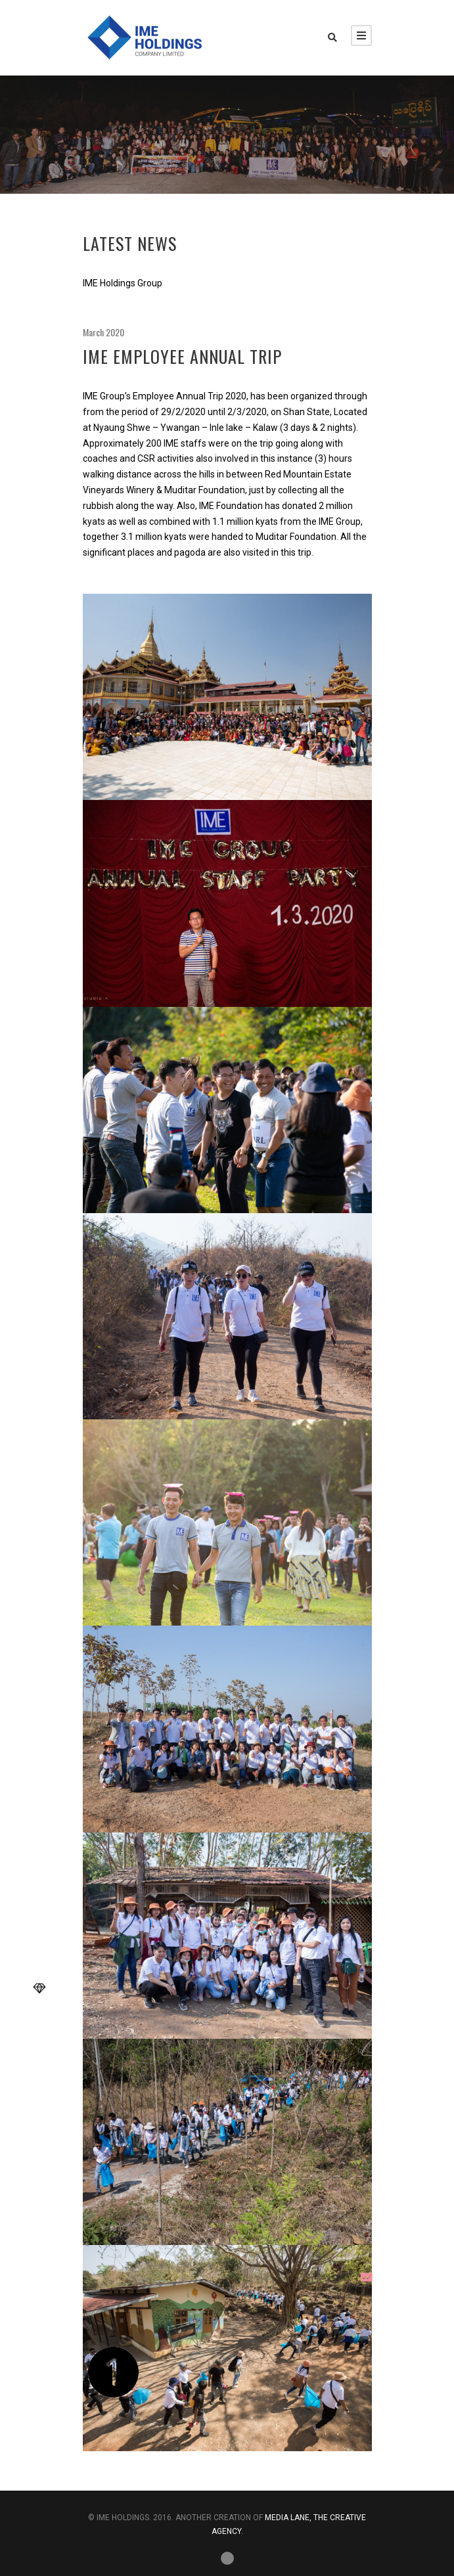 This screenshot has height=2576, width=454. I want to click on indicates the first step in a process or sequence, so click(113, 2372).